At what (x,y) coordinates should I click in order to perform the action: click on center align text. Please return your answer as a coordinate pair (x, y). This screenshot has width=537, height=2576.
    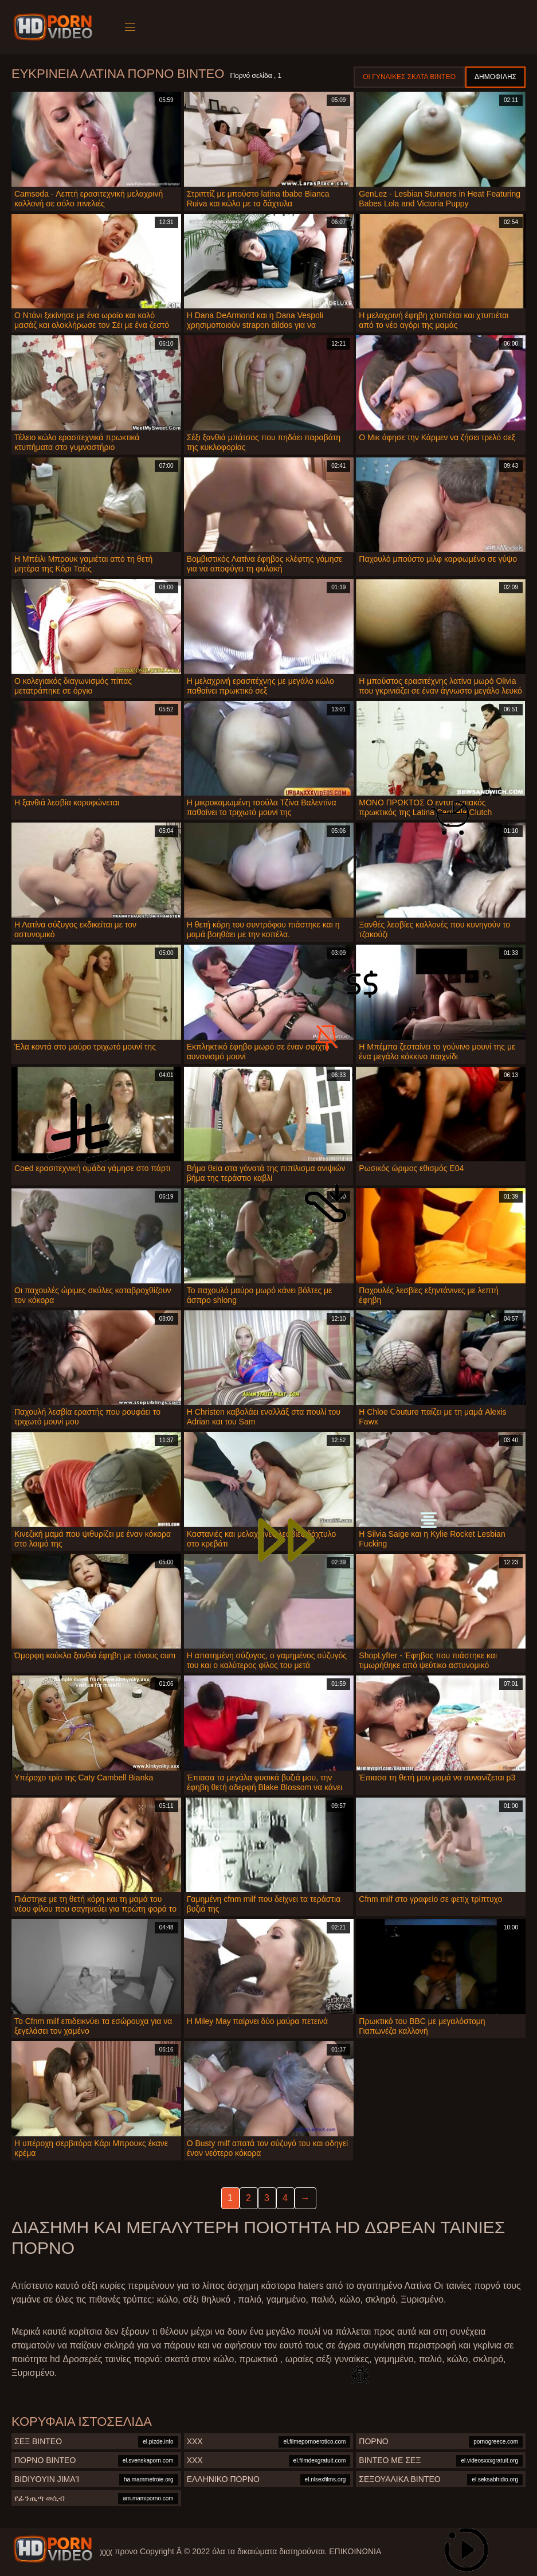
    Looking at the image, I should click on (429, 1520).